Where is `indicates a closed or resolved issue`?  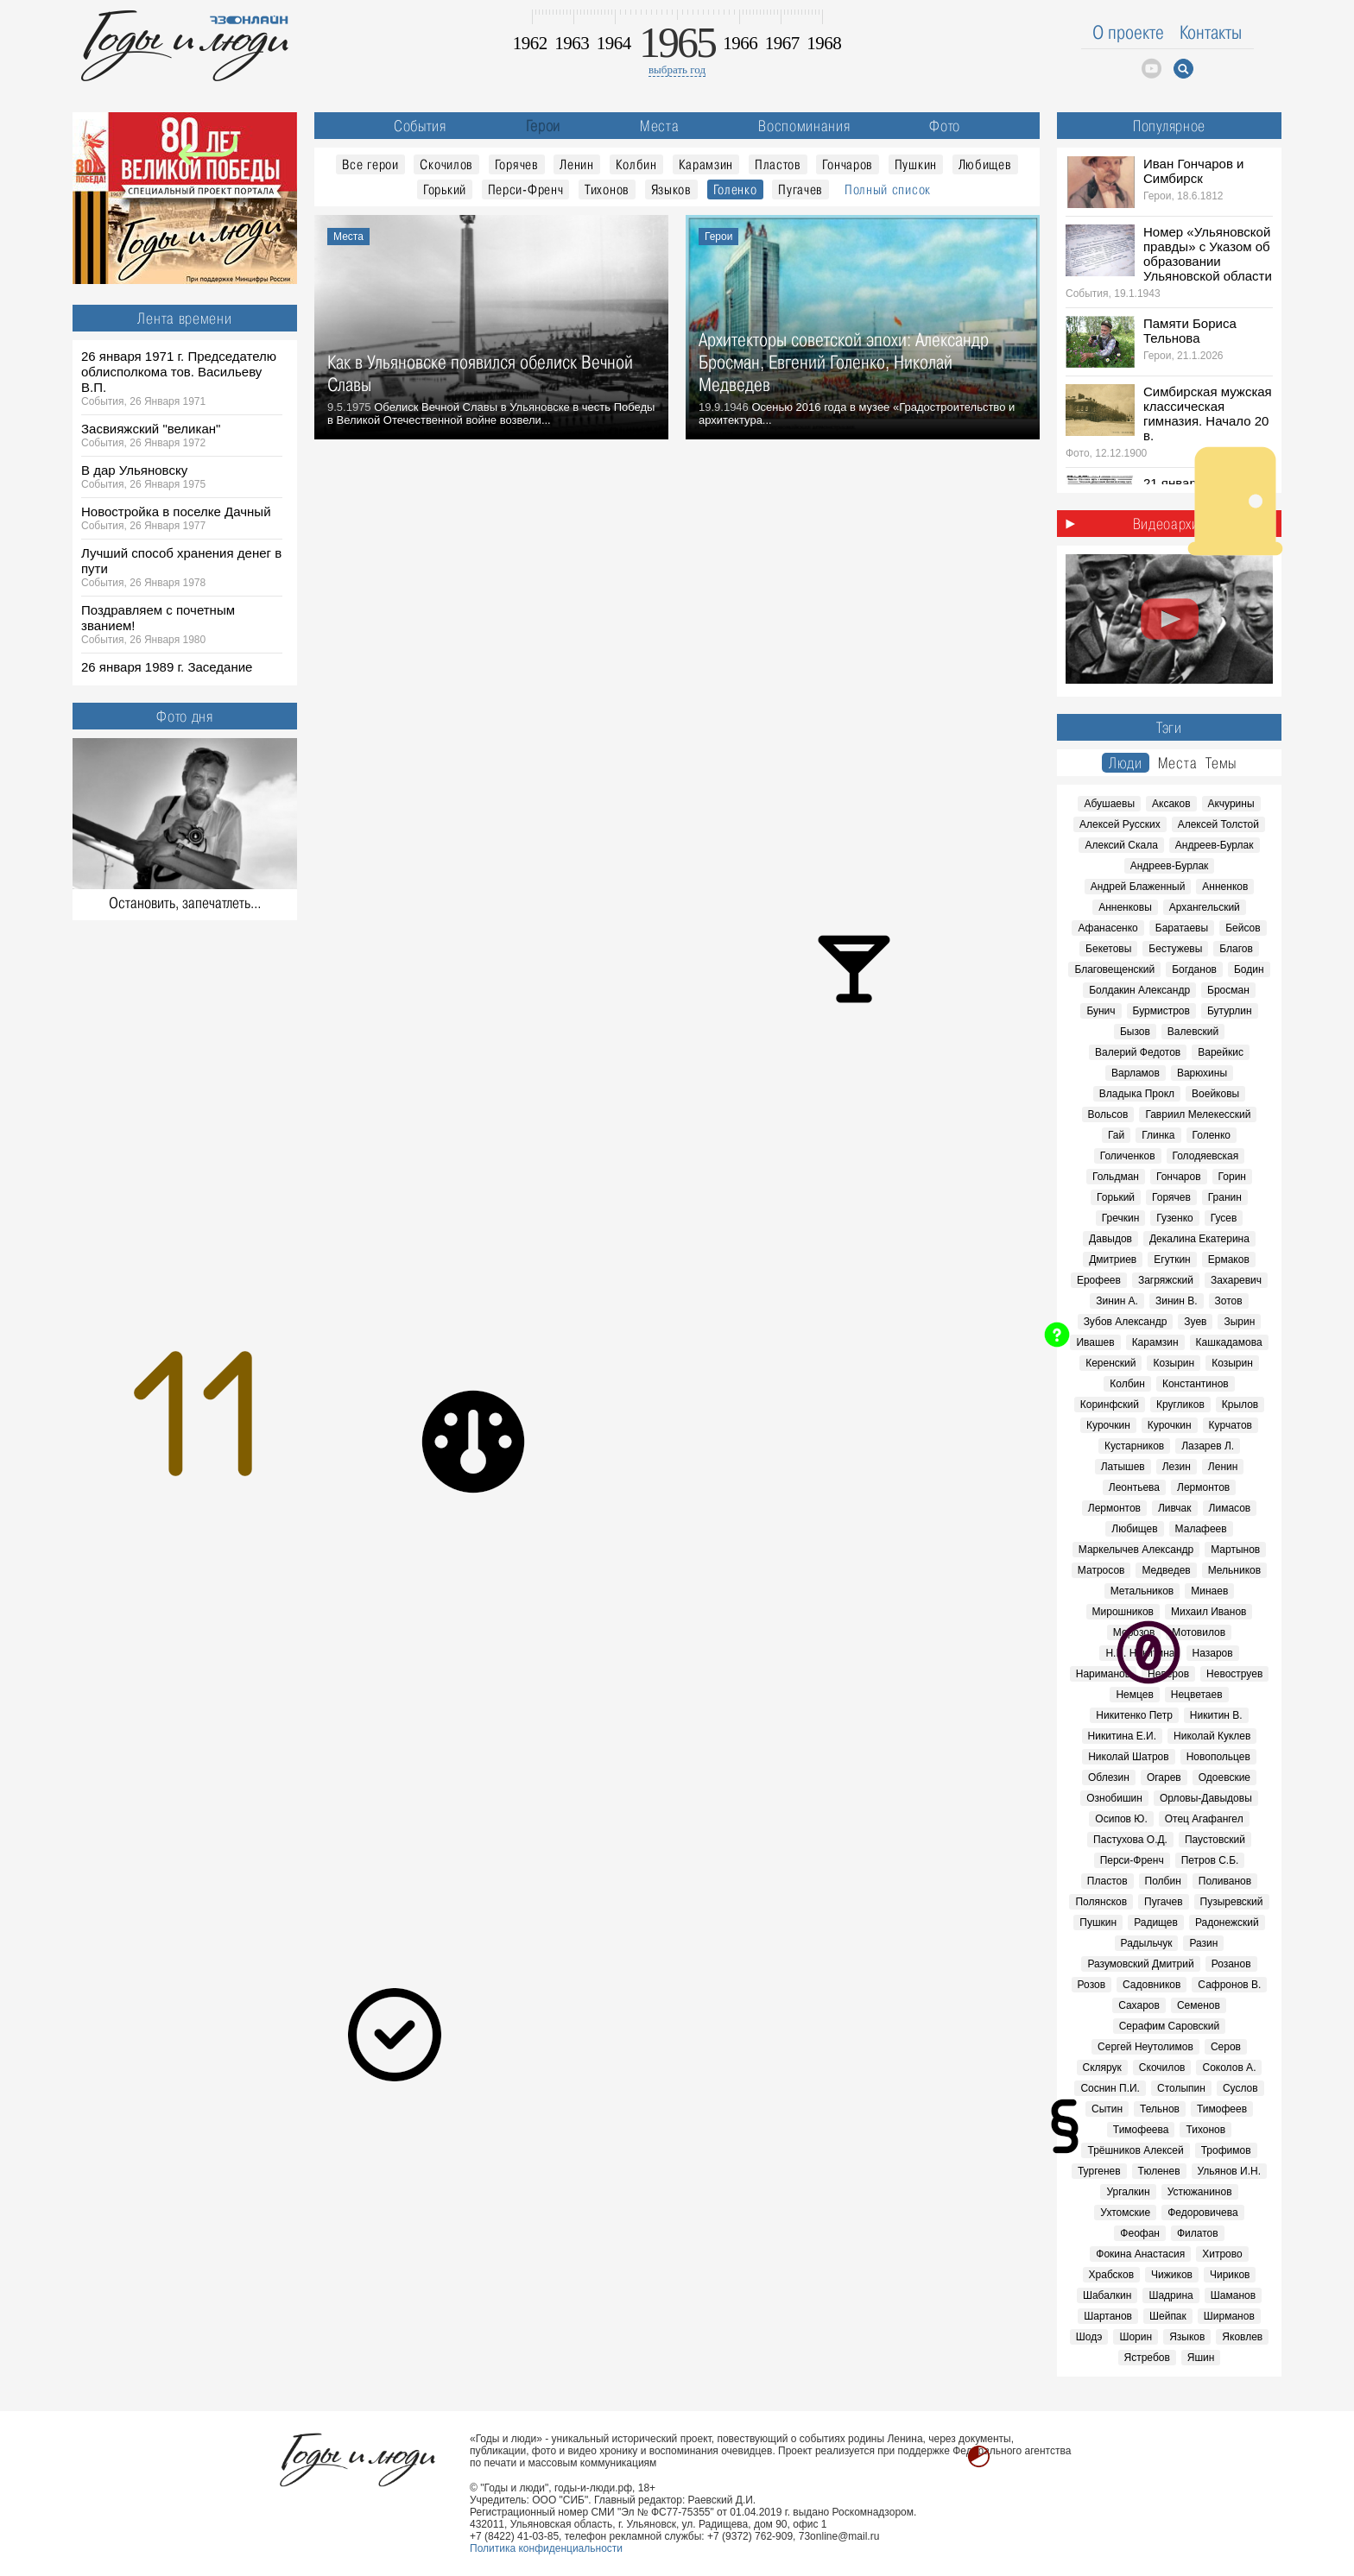 indicates a closed or resolved issue is located at coordinates (395, 2035).